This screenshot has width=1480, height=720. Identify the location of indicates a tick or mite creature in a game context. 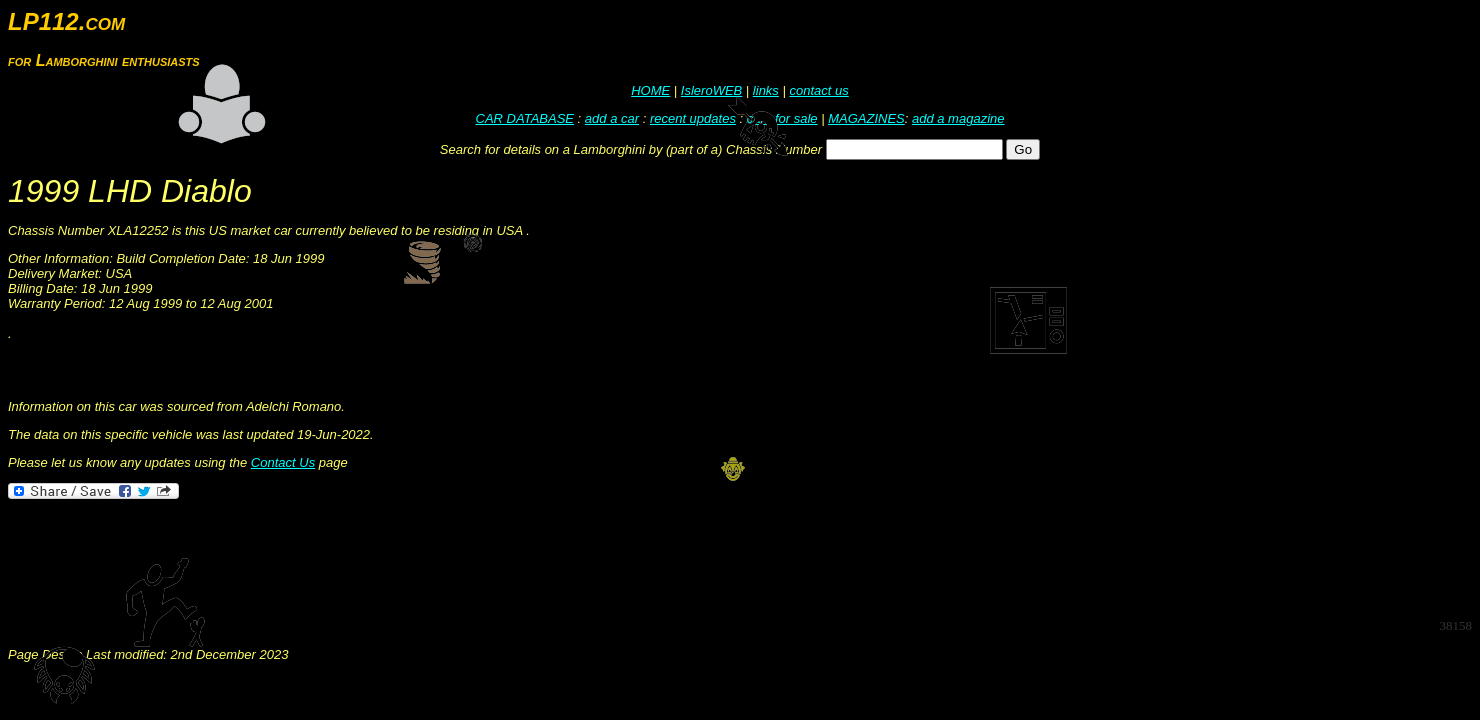
(63, 675).